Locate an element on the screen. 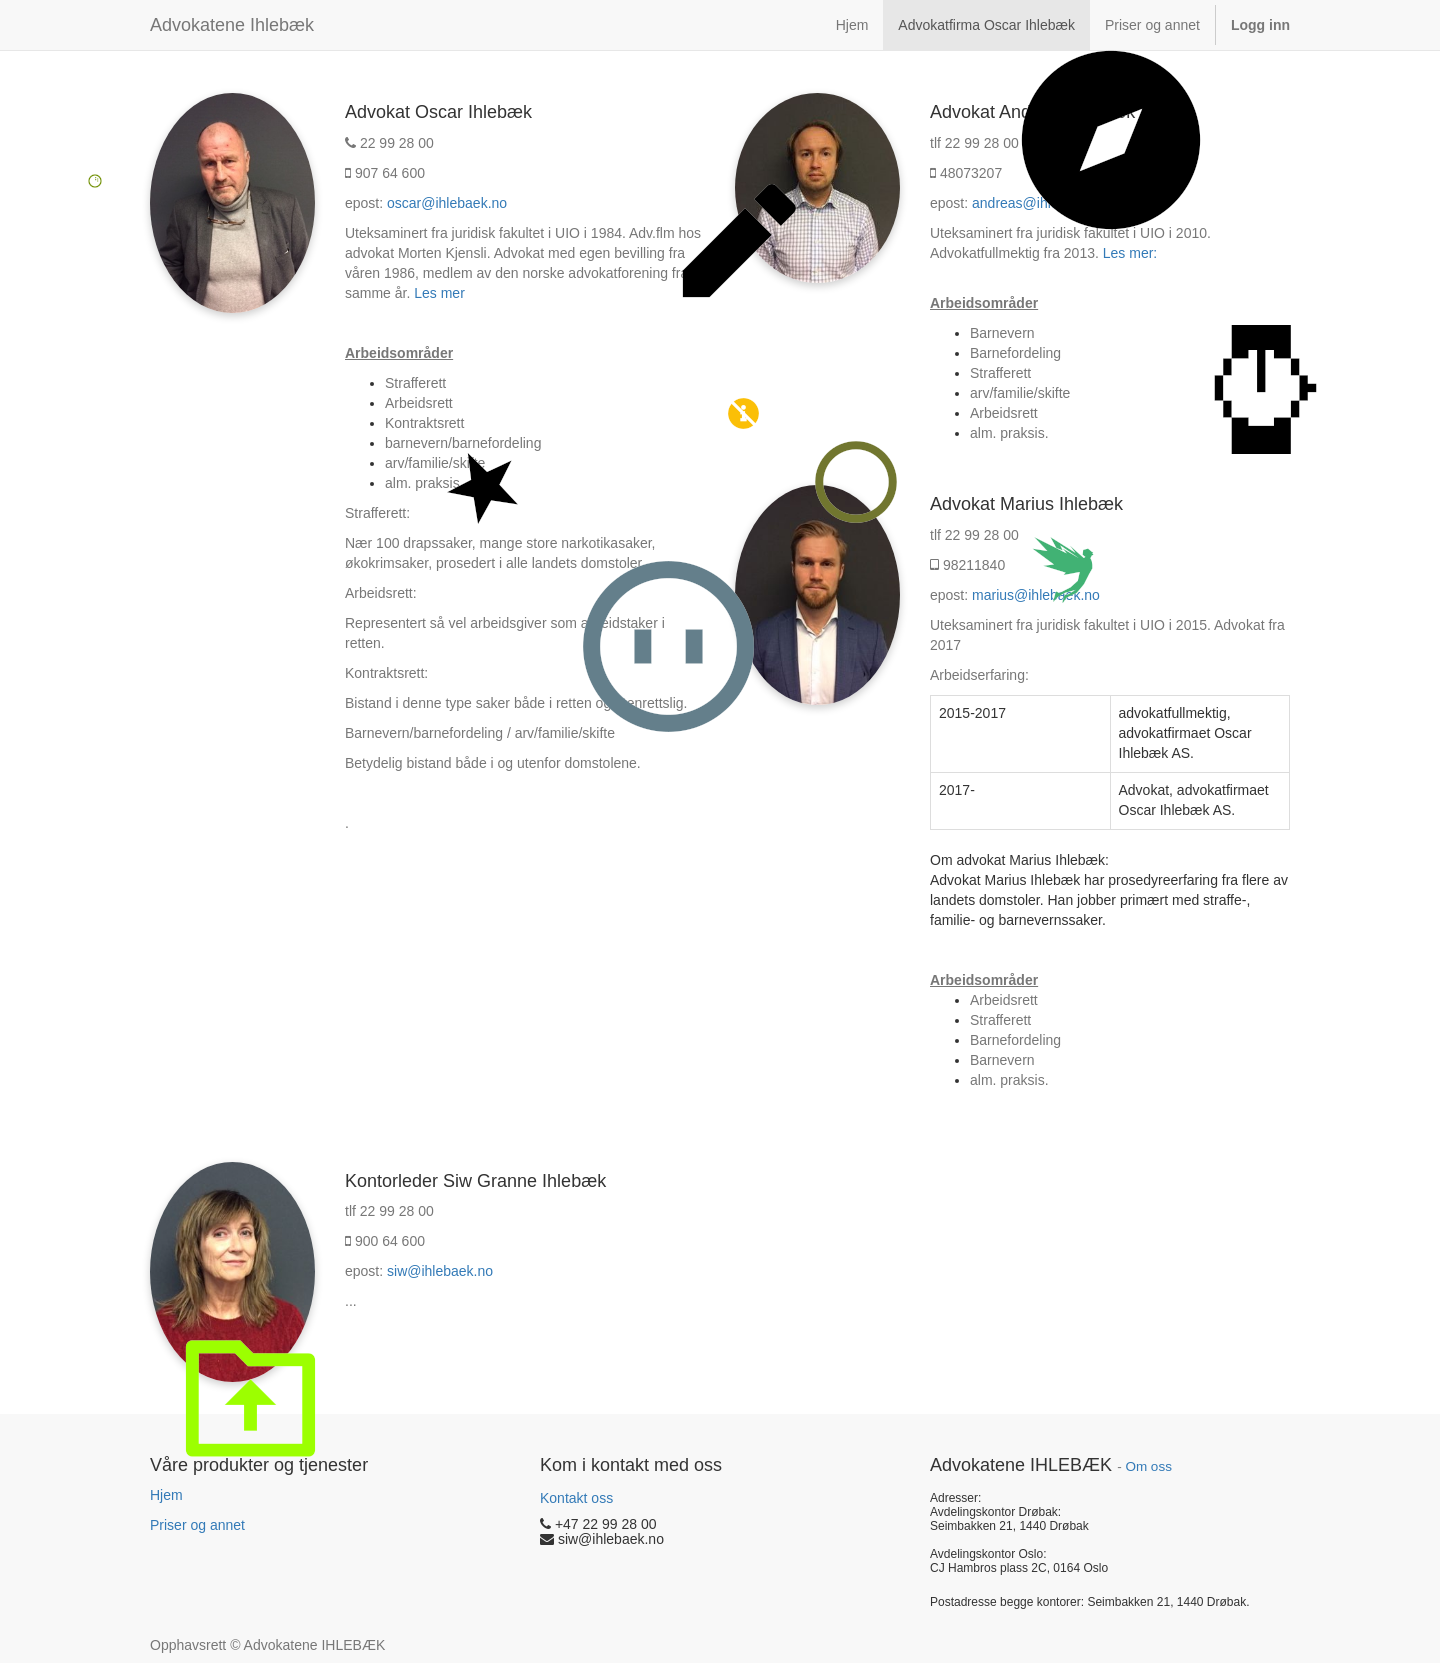  upload files to a folder is located at coordinates (250, 1398).